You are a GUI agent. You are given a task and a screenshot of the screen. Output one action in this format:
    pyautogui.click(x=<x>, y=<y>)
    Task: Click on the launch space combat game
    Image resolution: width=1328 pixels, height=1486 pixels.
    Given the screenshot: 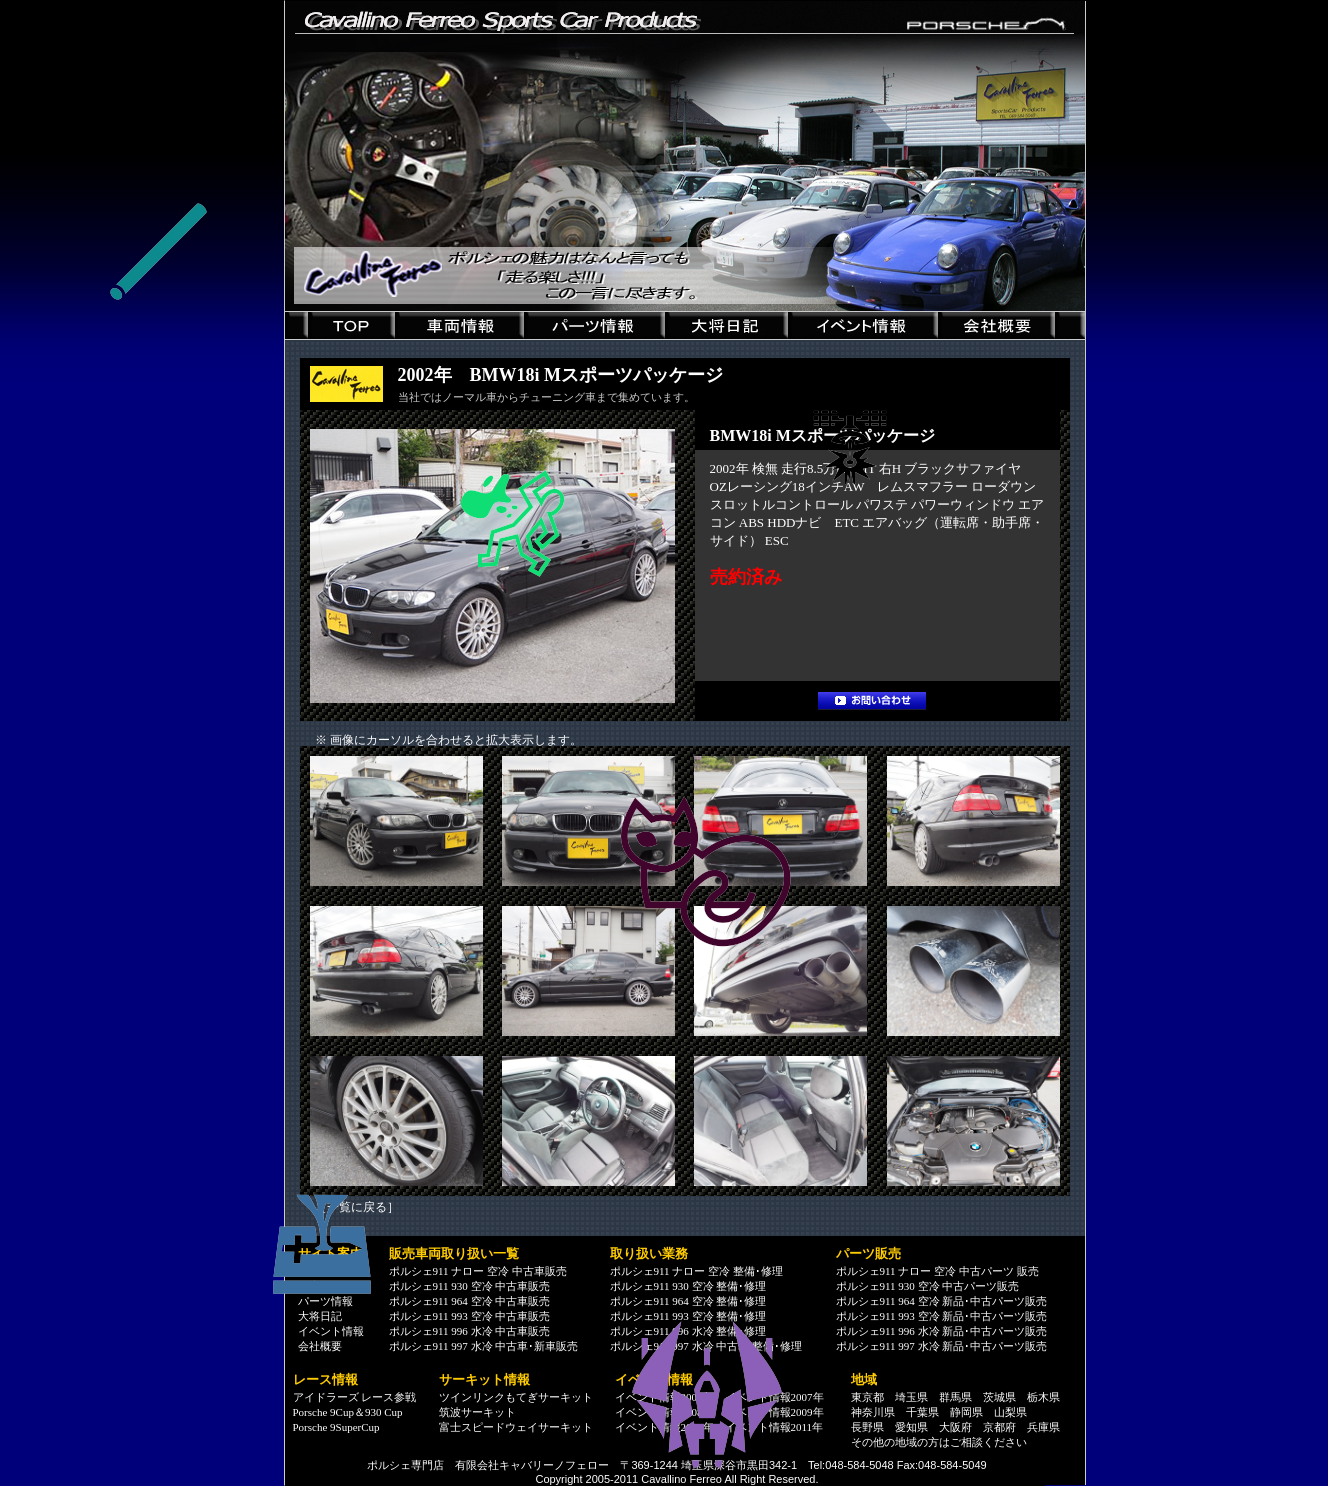 What is the action you would take?
    pyautogui.click(x=707, y=1395)
    